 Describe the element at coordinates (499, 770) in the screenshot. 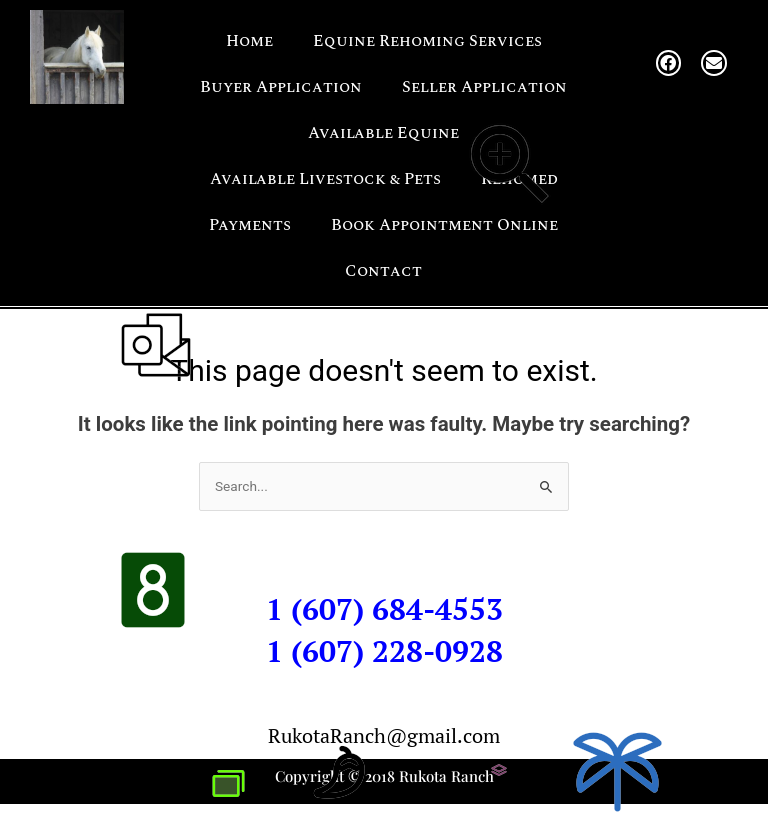

I see `view layers or stacked content` at that location.